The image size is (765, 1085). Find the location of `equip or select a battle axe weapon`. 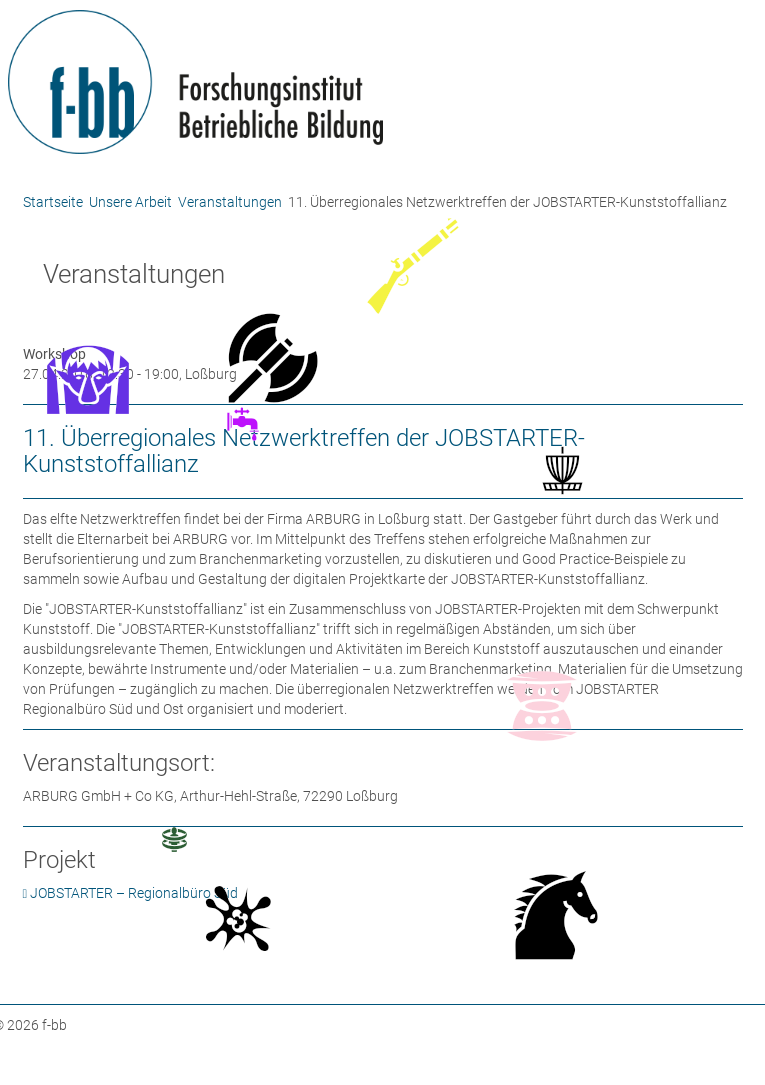

equip or select a battle axe weapon is located at coordinates (273, 358).